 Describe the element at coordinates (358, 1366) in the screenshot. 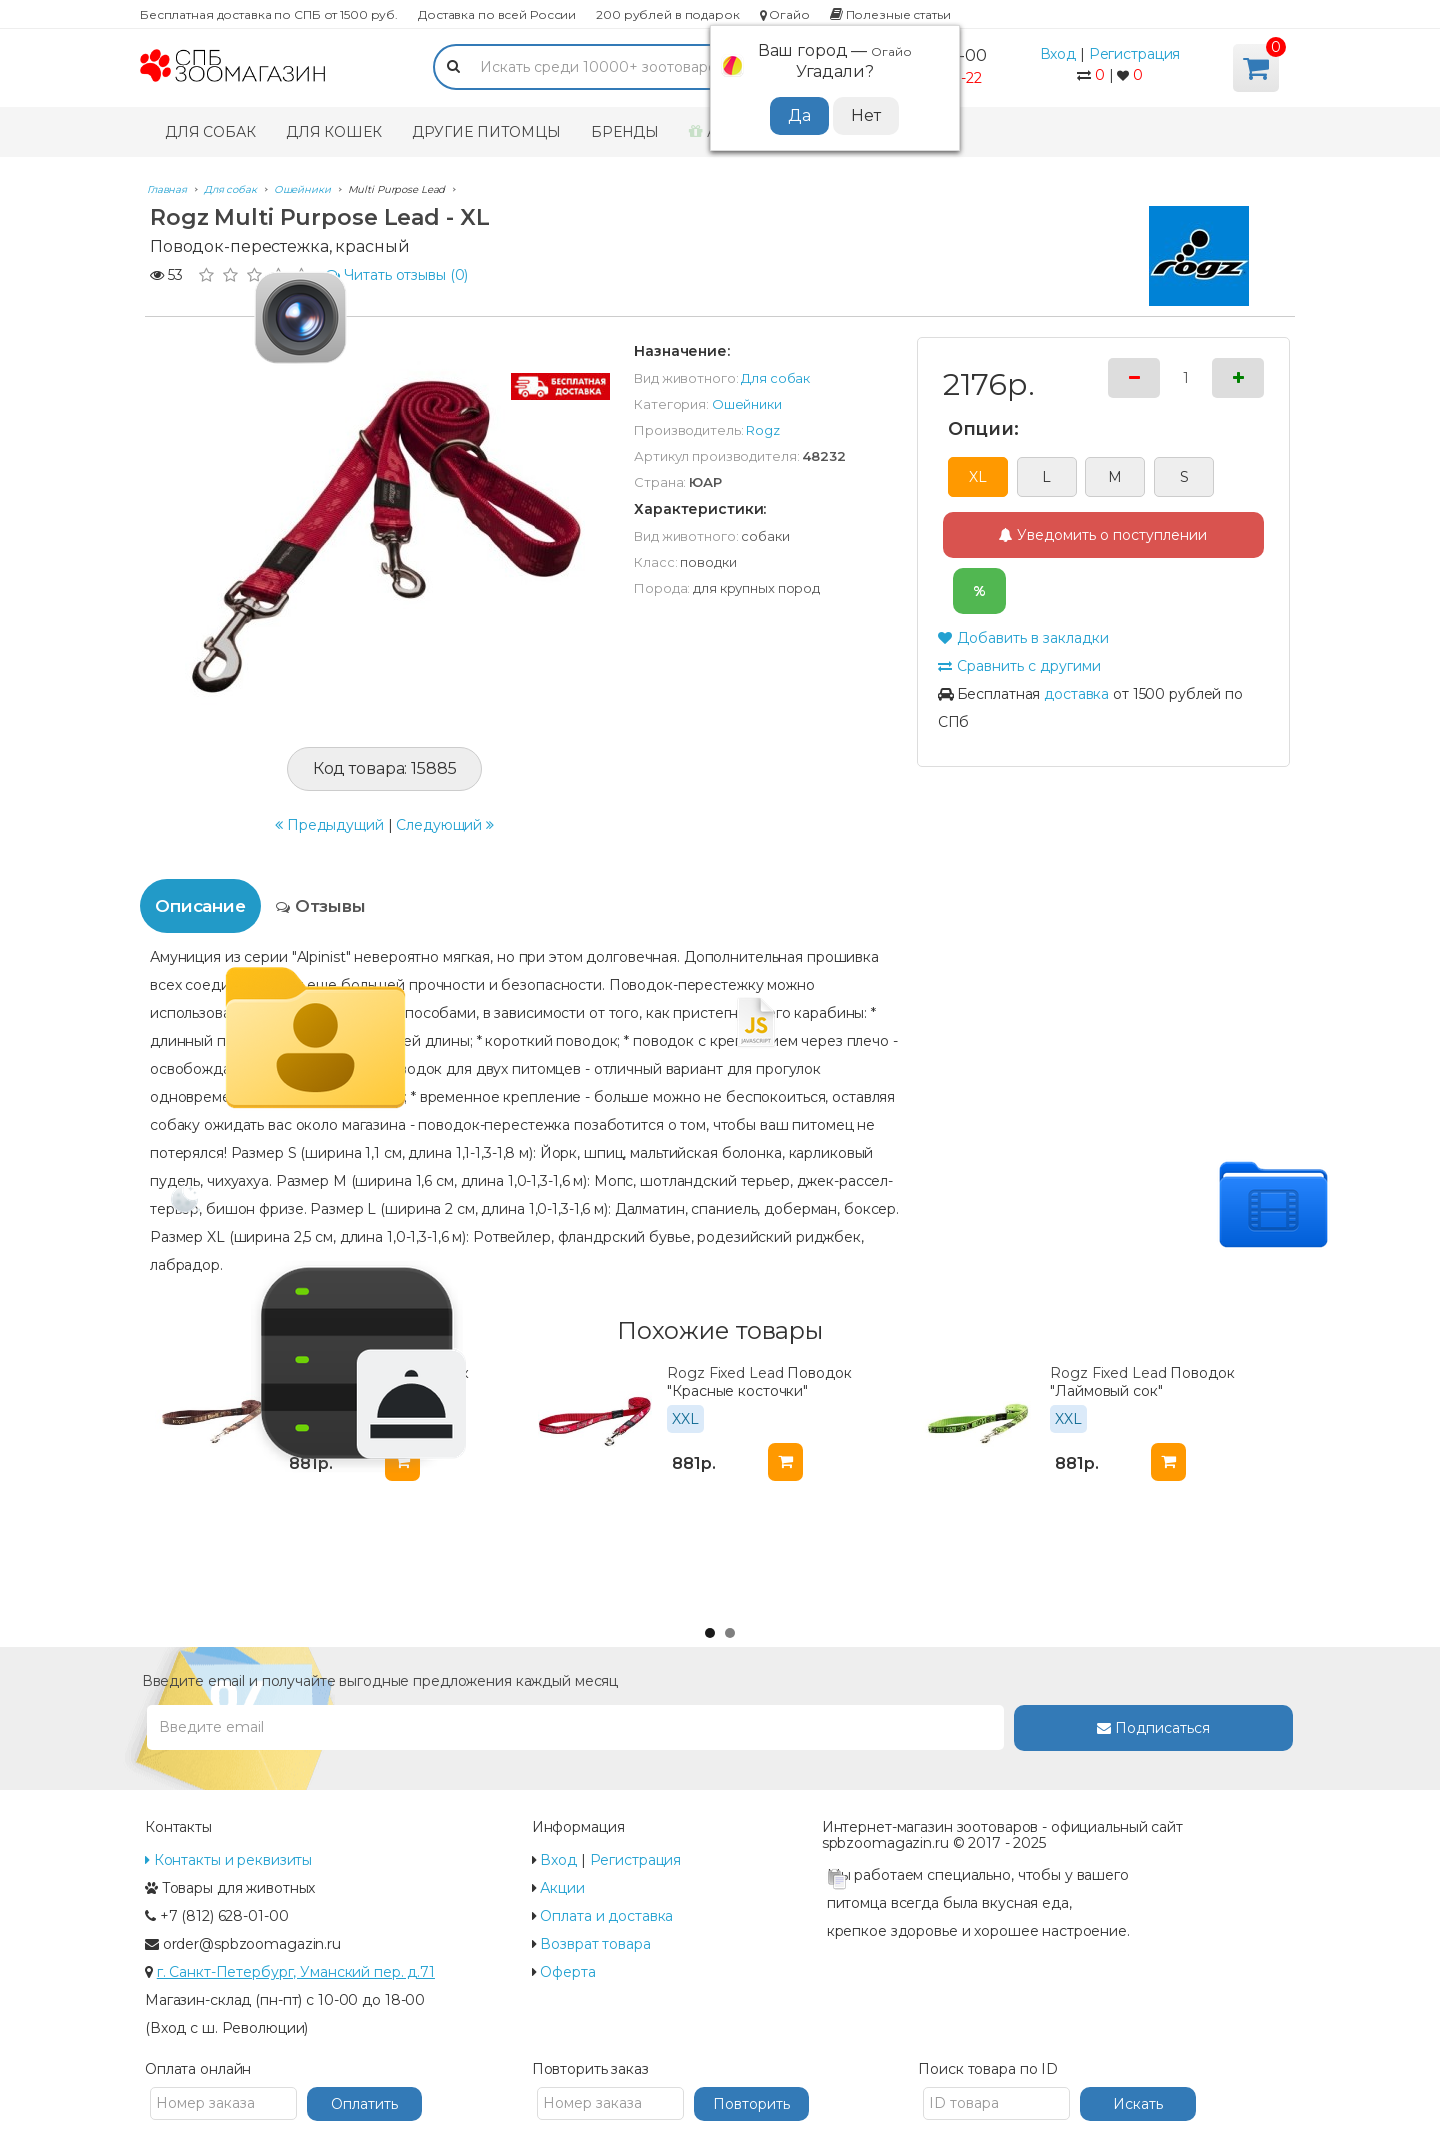

I see `configure network server discovery preferences` at that location.